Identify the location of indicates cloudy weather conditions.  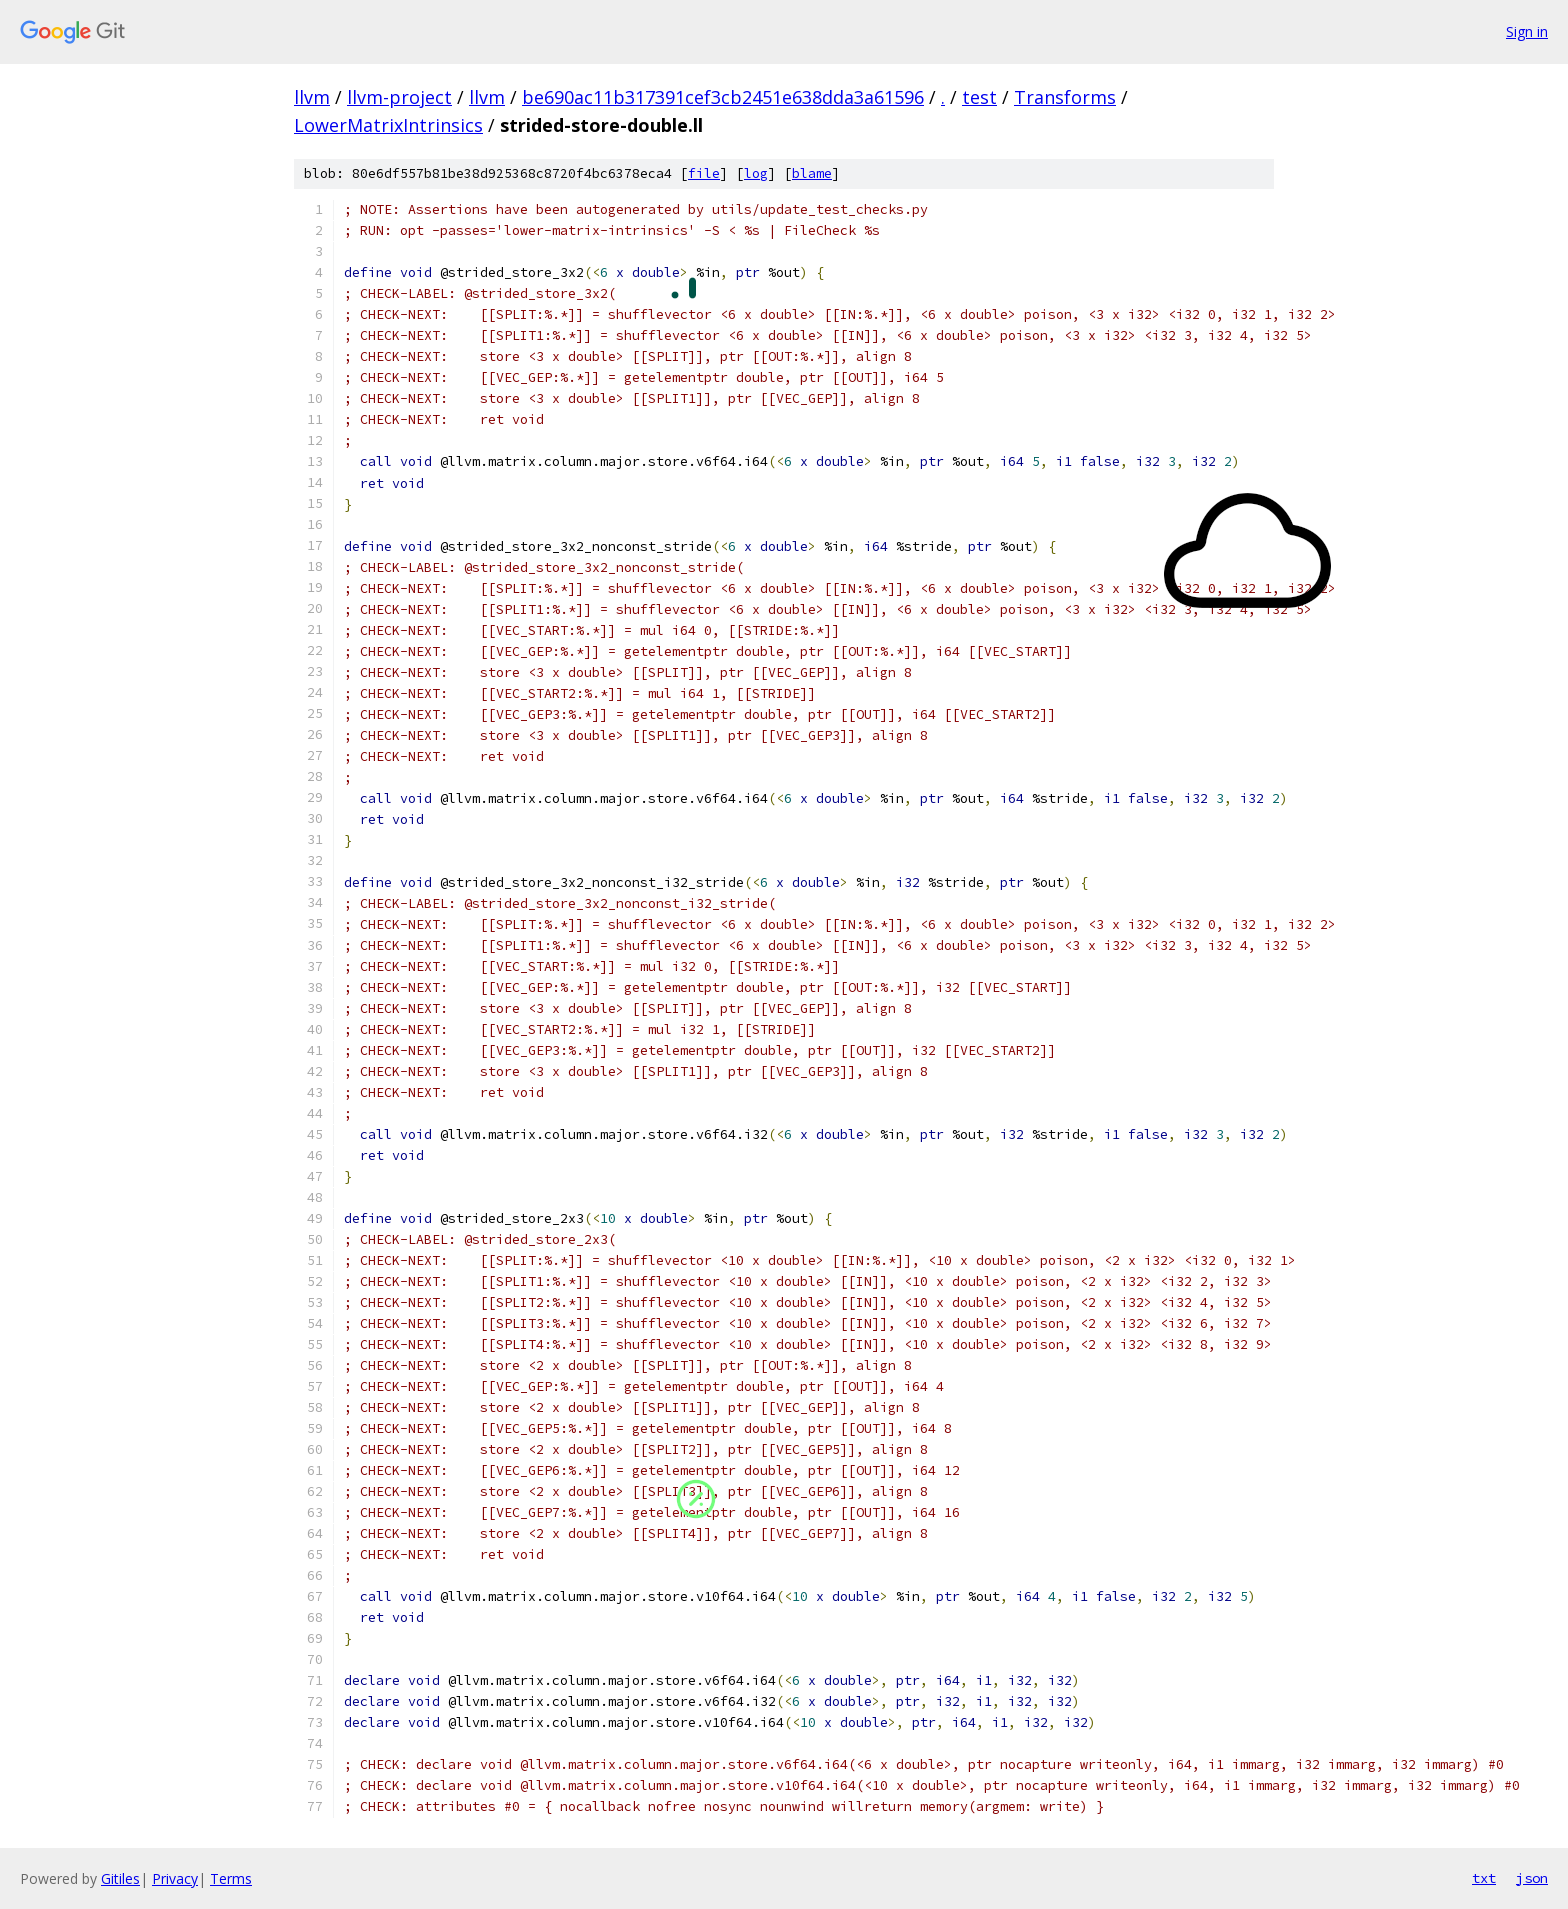
(1247, 550).